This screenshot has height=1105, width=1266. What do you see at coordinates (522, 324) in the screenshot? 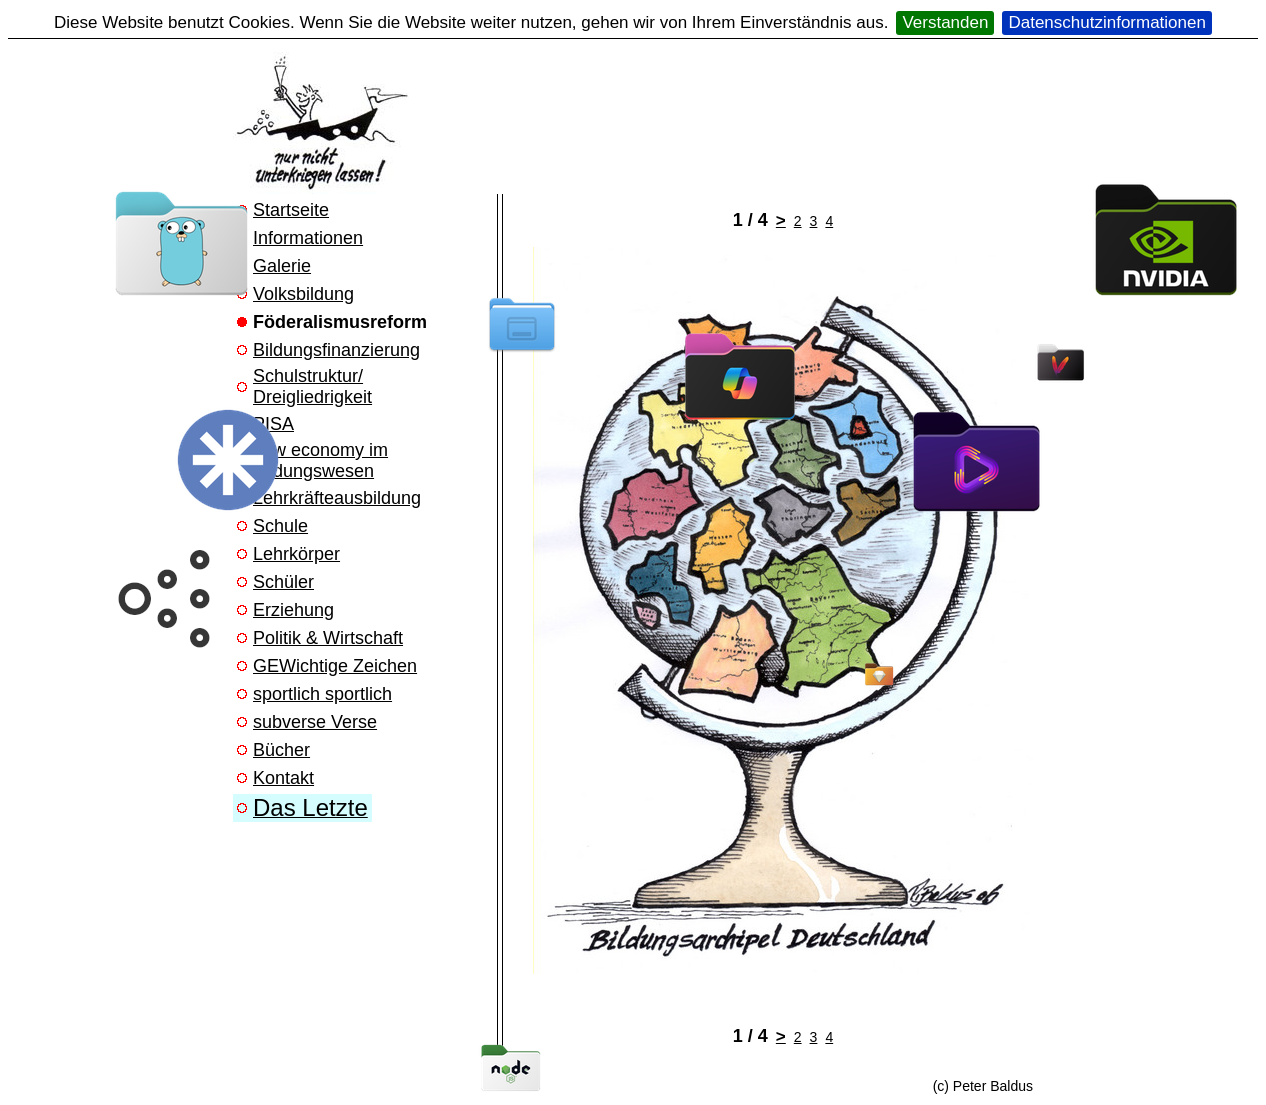
I see `open desktop folder` at bounding box center [522, 324].